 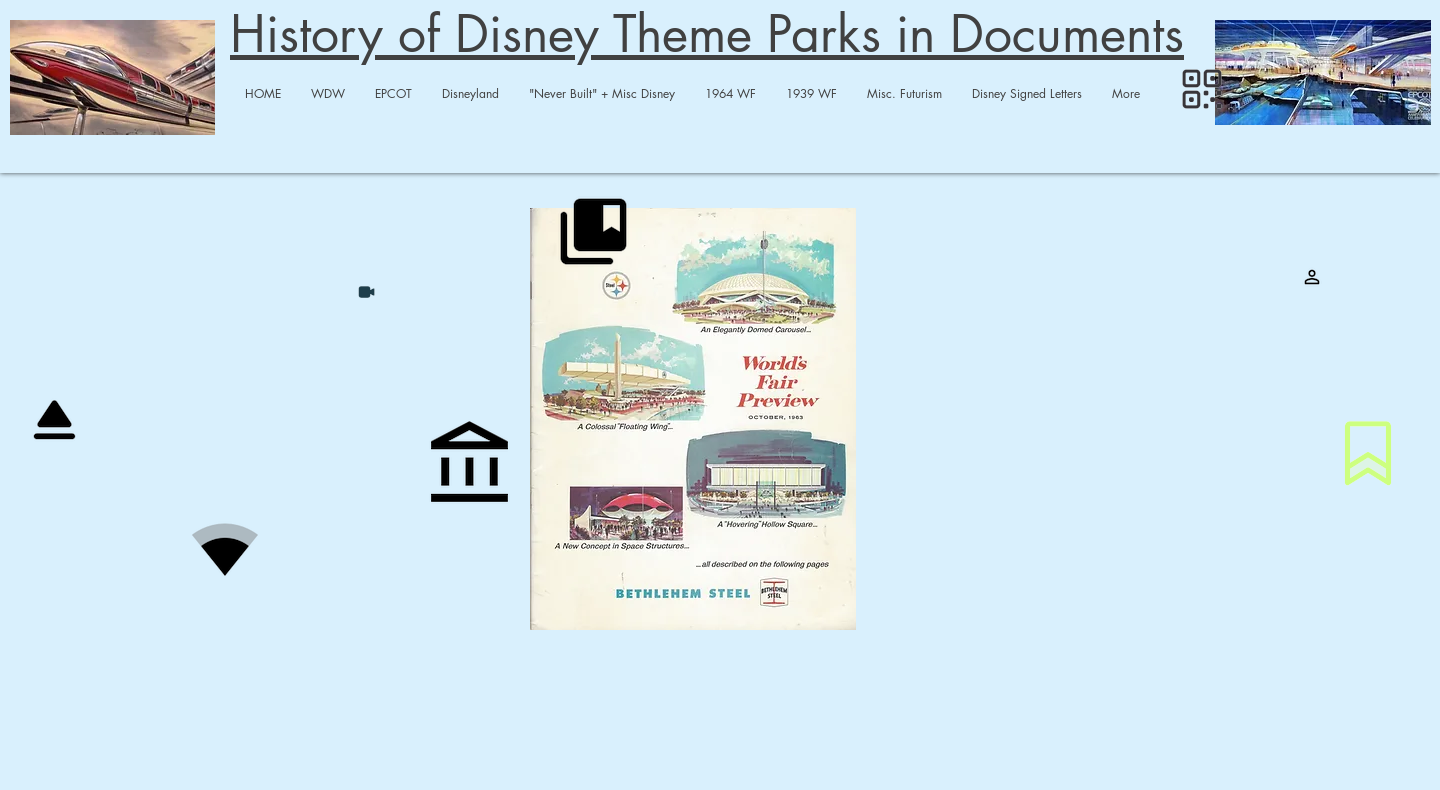 What do you see at coordinates (1202, 89) in the screenshot?
I see `scan or generate a qr code` at bounding box center [1202, 89].